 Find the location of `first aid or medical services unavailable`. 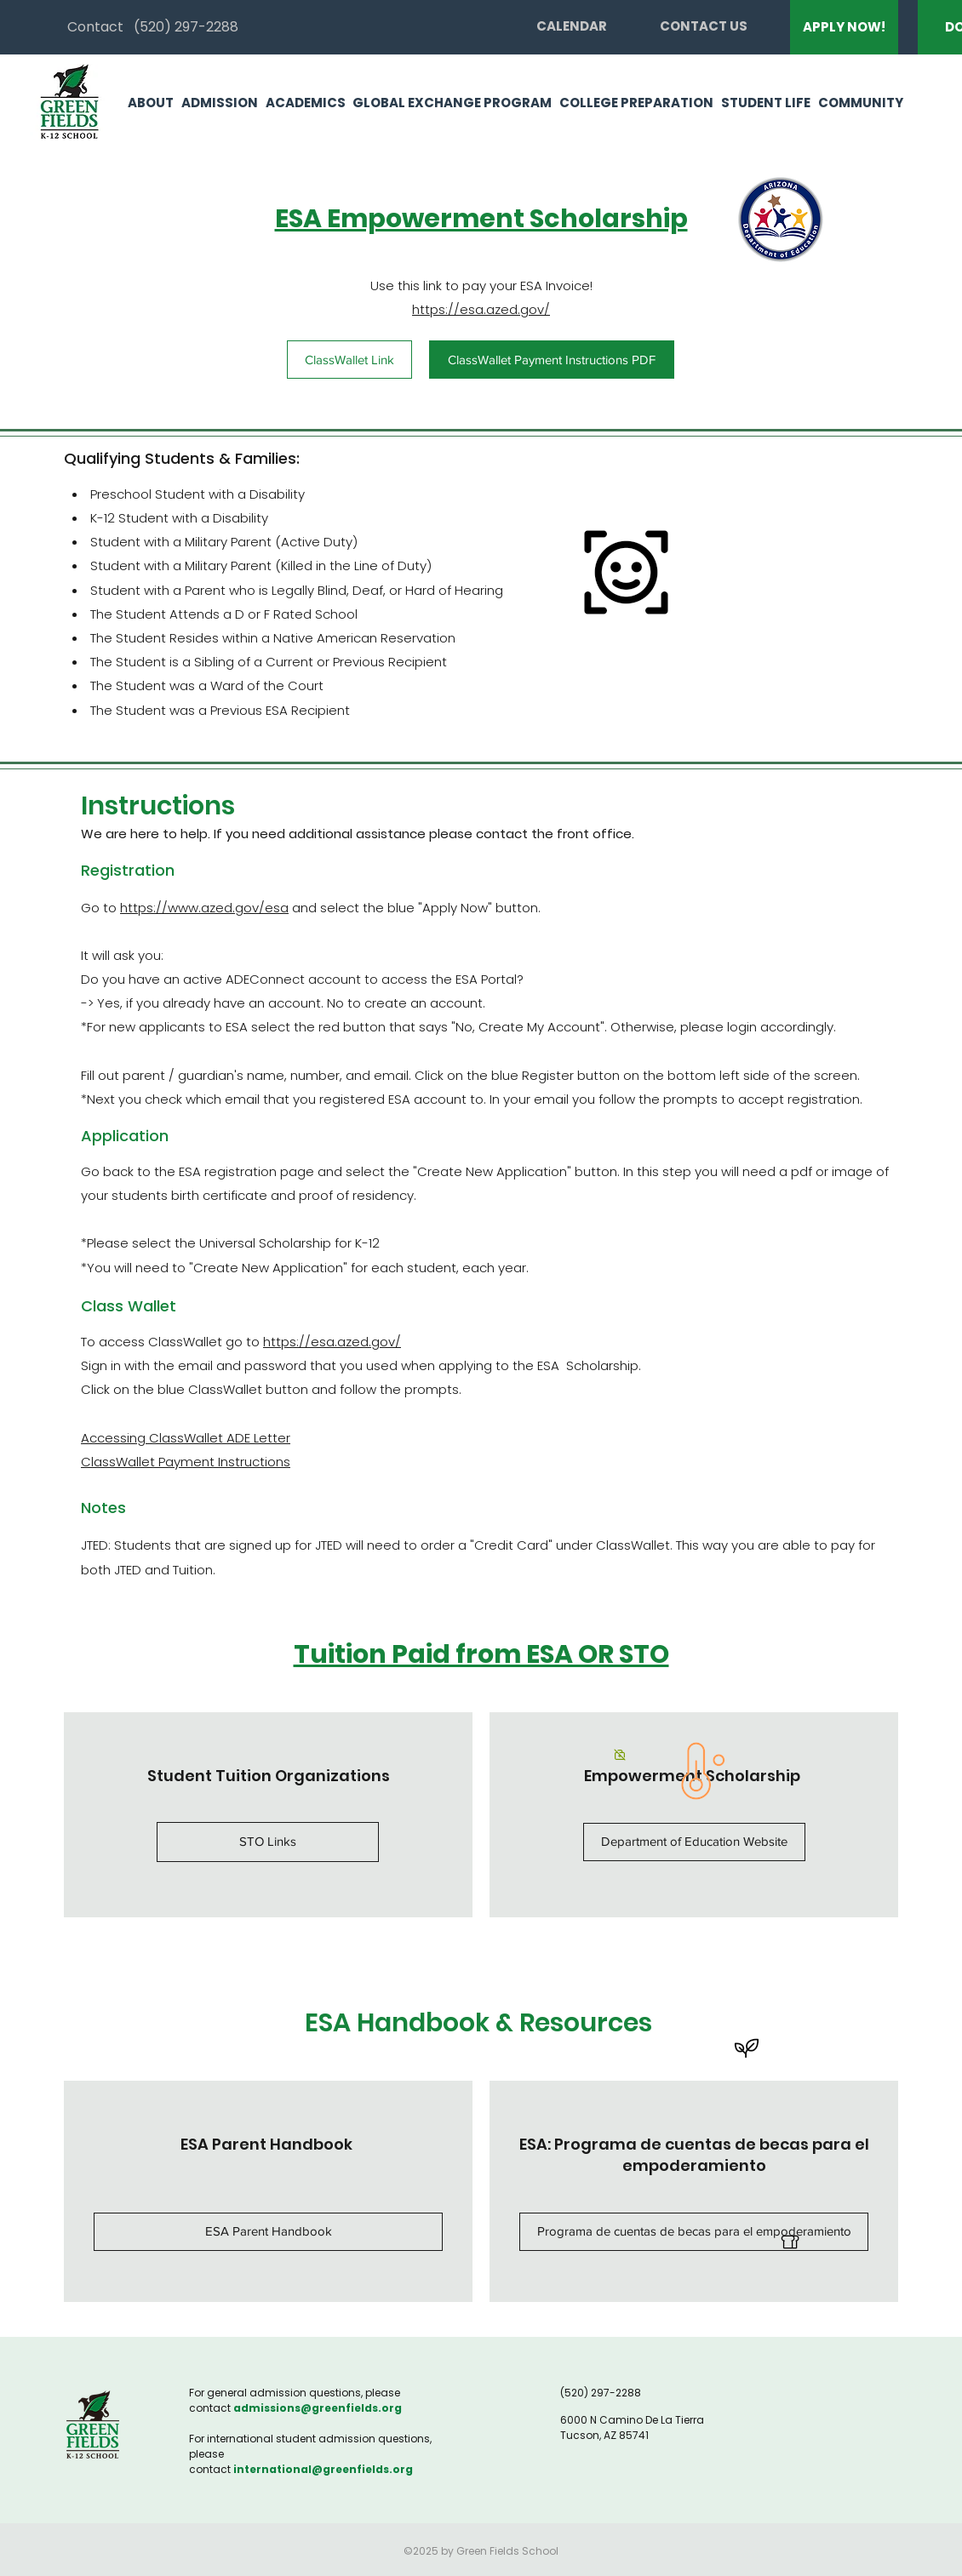

first aid or medical services unavailable is located at coordinates (620, 1755).